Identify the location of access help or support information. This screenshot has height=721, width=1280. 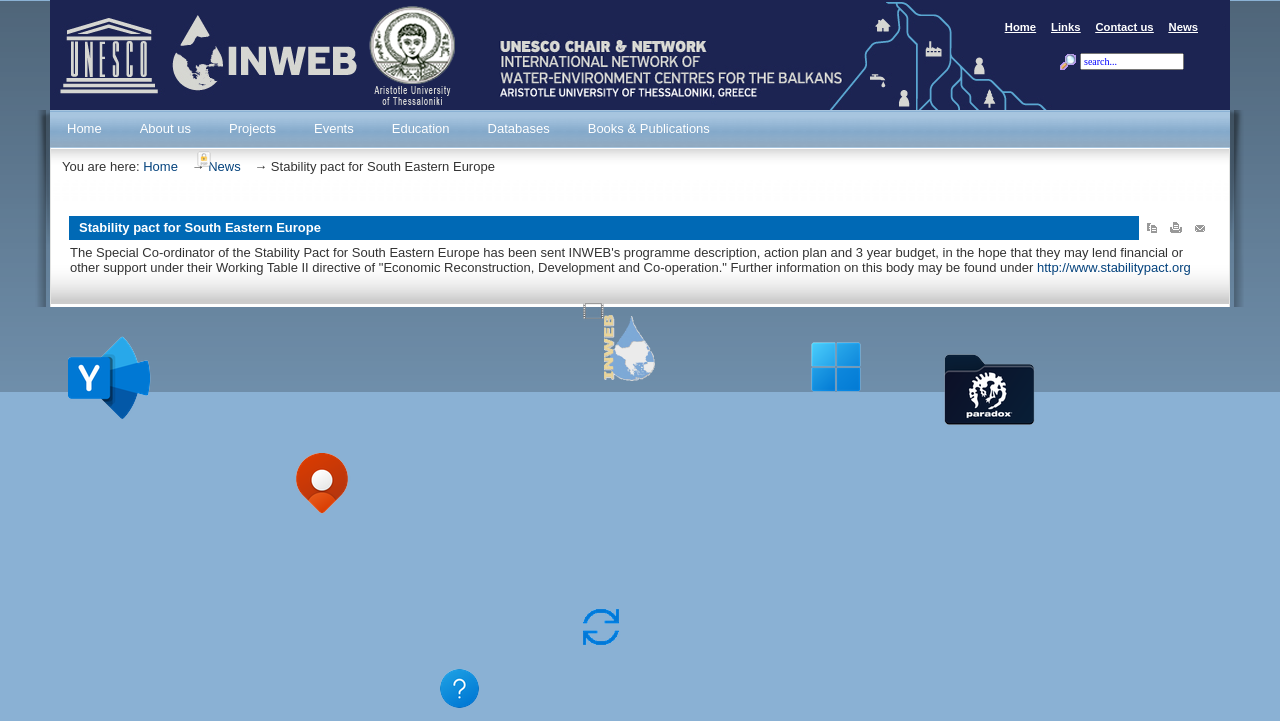
(459, 688).